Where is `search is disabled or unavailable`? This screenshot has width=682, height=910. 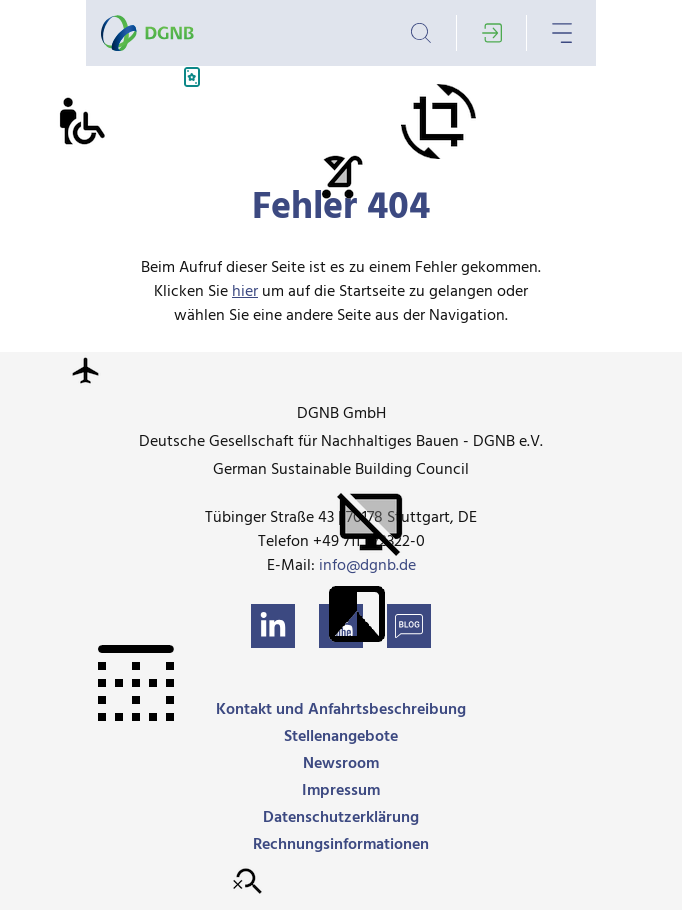 search is disabled or unavailable is located at coordinates (249, 881).